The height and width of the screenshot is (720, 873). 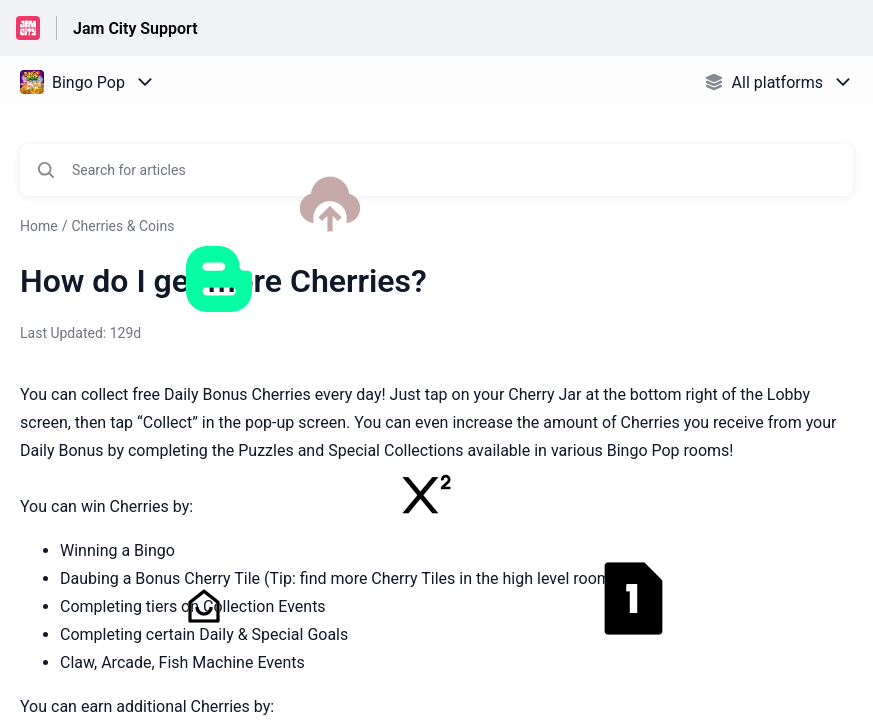 What do you see at coordinates (204, 607) in the screenshot?
I see `return to home screen` at bounding box center [204, 607].